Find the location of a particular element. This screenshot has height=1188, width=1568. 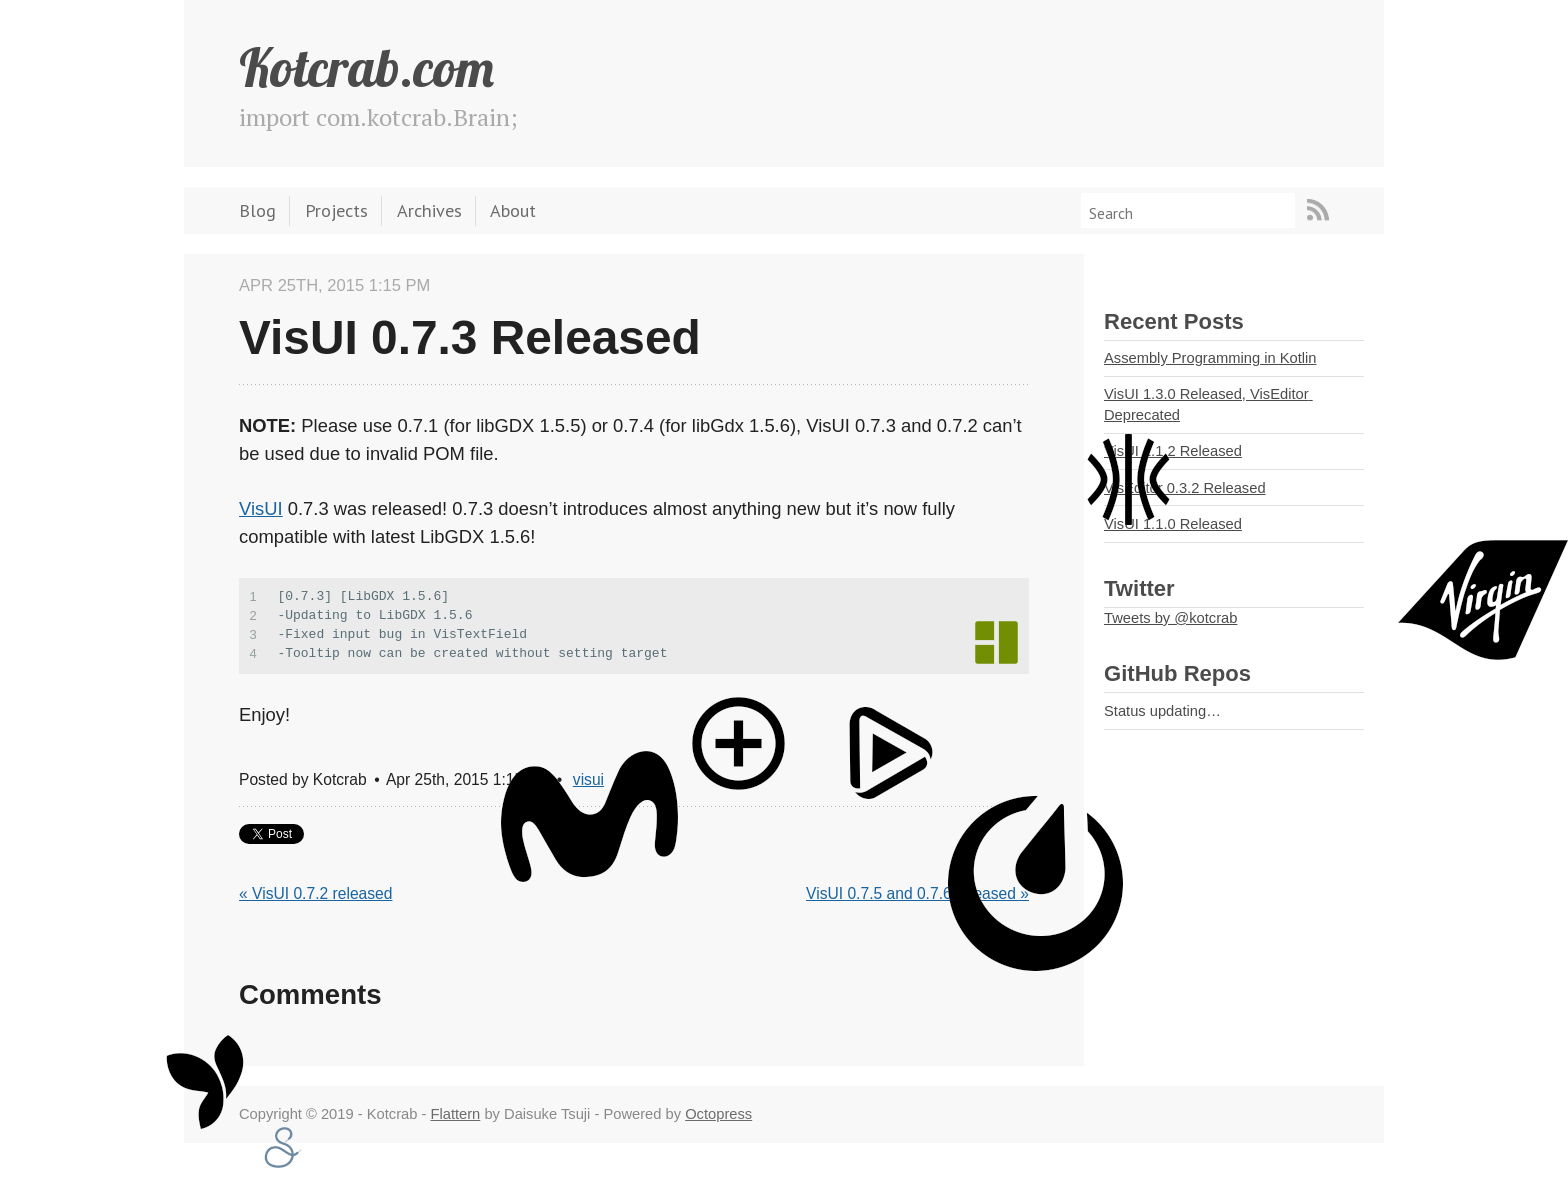

switch to grid layout view is located at coordinates (996, 642).